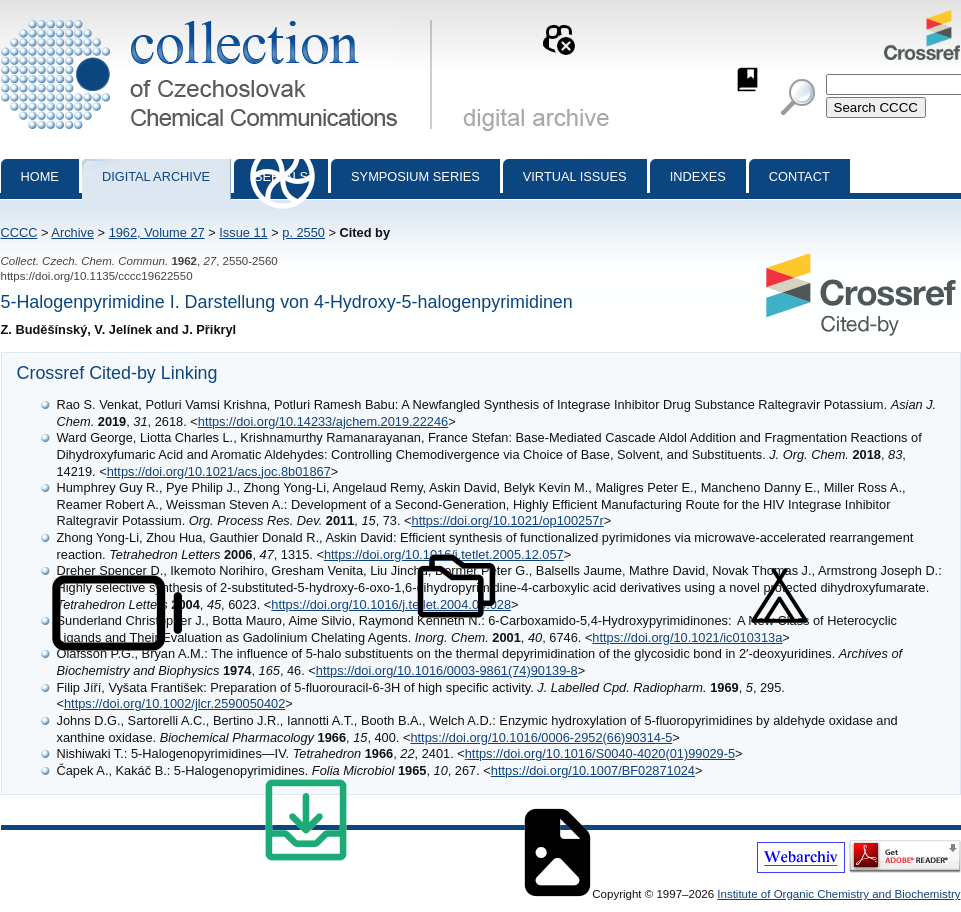 This screenshot has height=912, width=961. What do you see at coordinates (306, 820) in the screenshot?
I see `download file to inbox or tray` at bounding box center [306, 820].